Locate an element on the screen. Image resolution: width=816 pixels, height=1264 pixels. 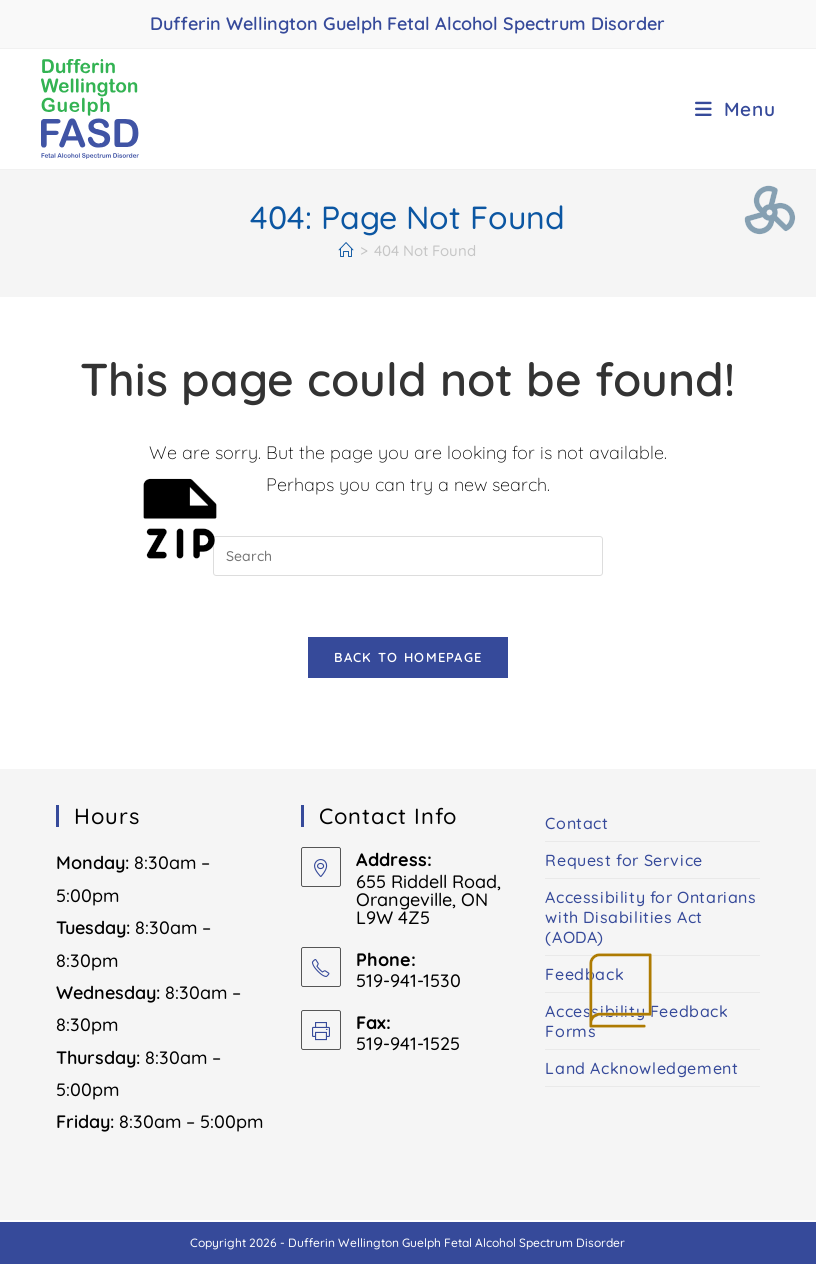
open a book or reading view is located at coordinates (620, 990).